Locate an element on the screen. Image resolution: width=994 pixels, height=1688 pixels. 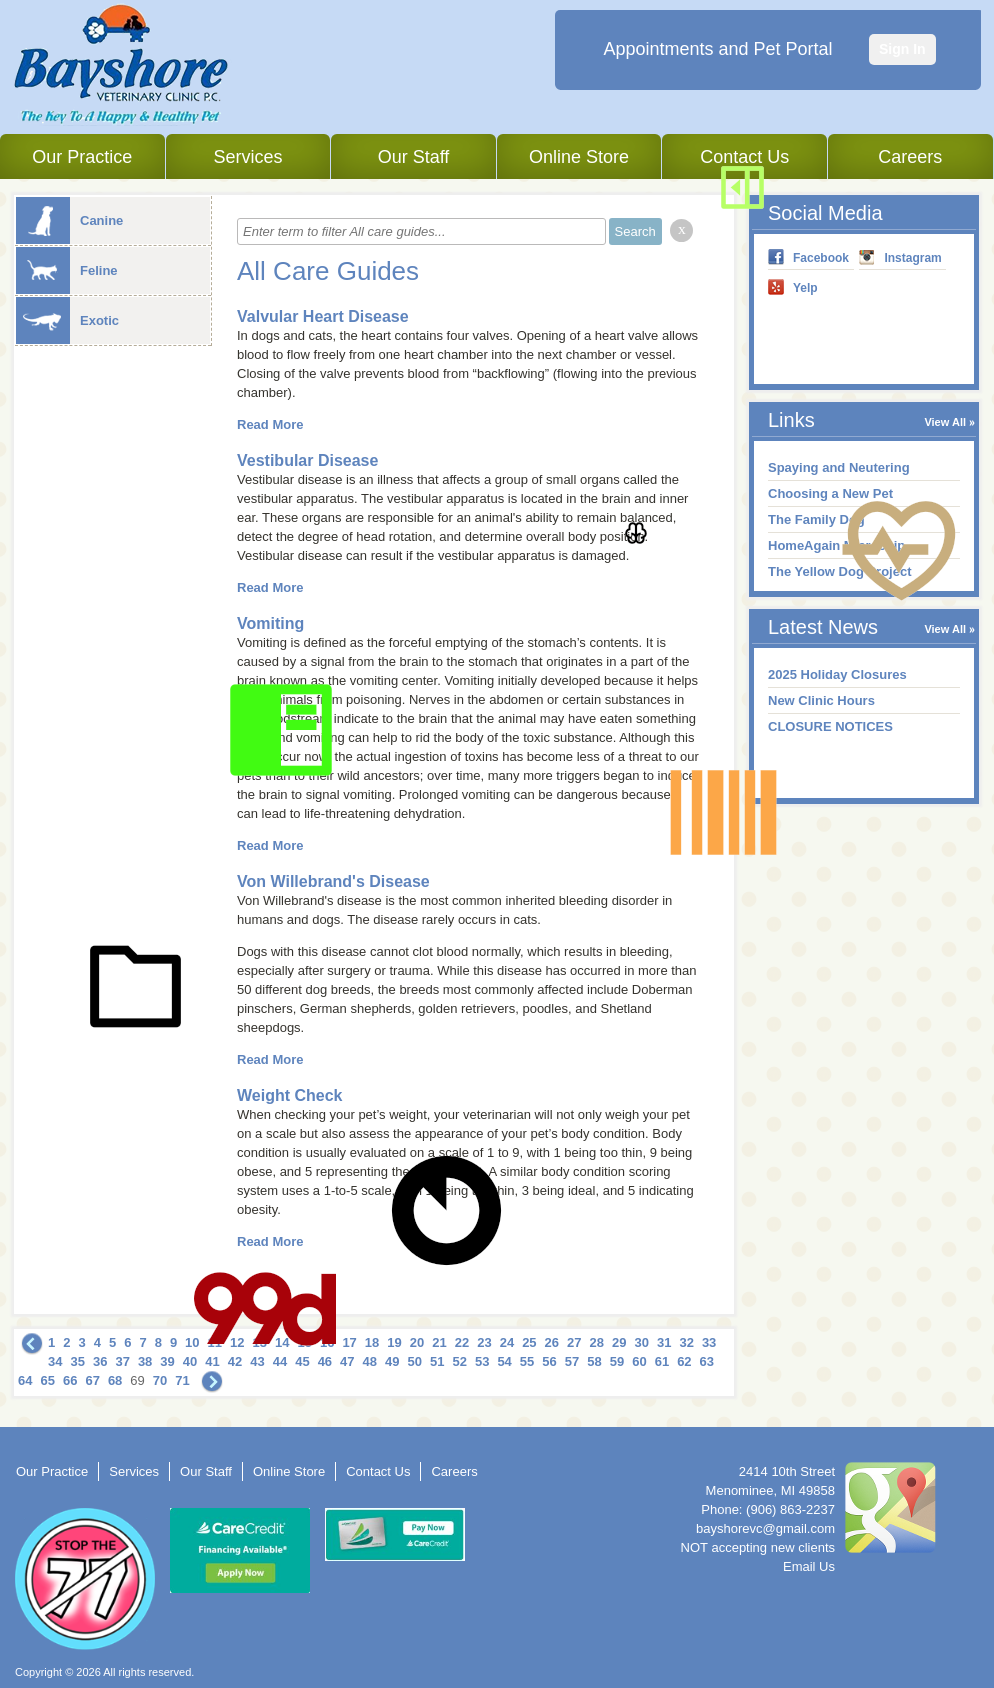
scan a barcode is located at coordinates (723, 812).